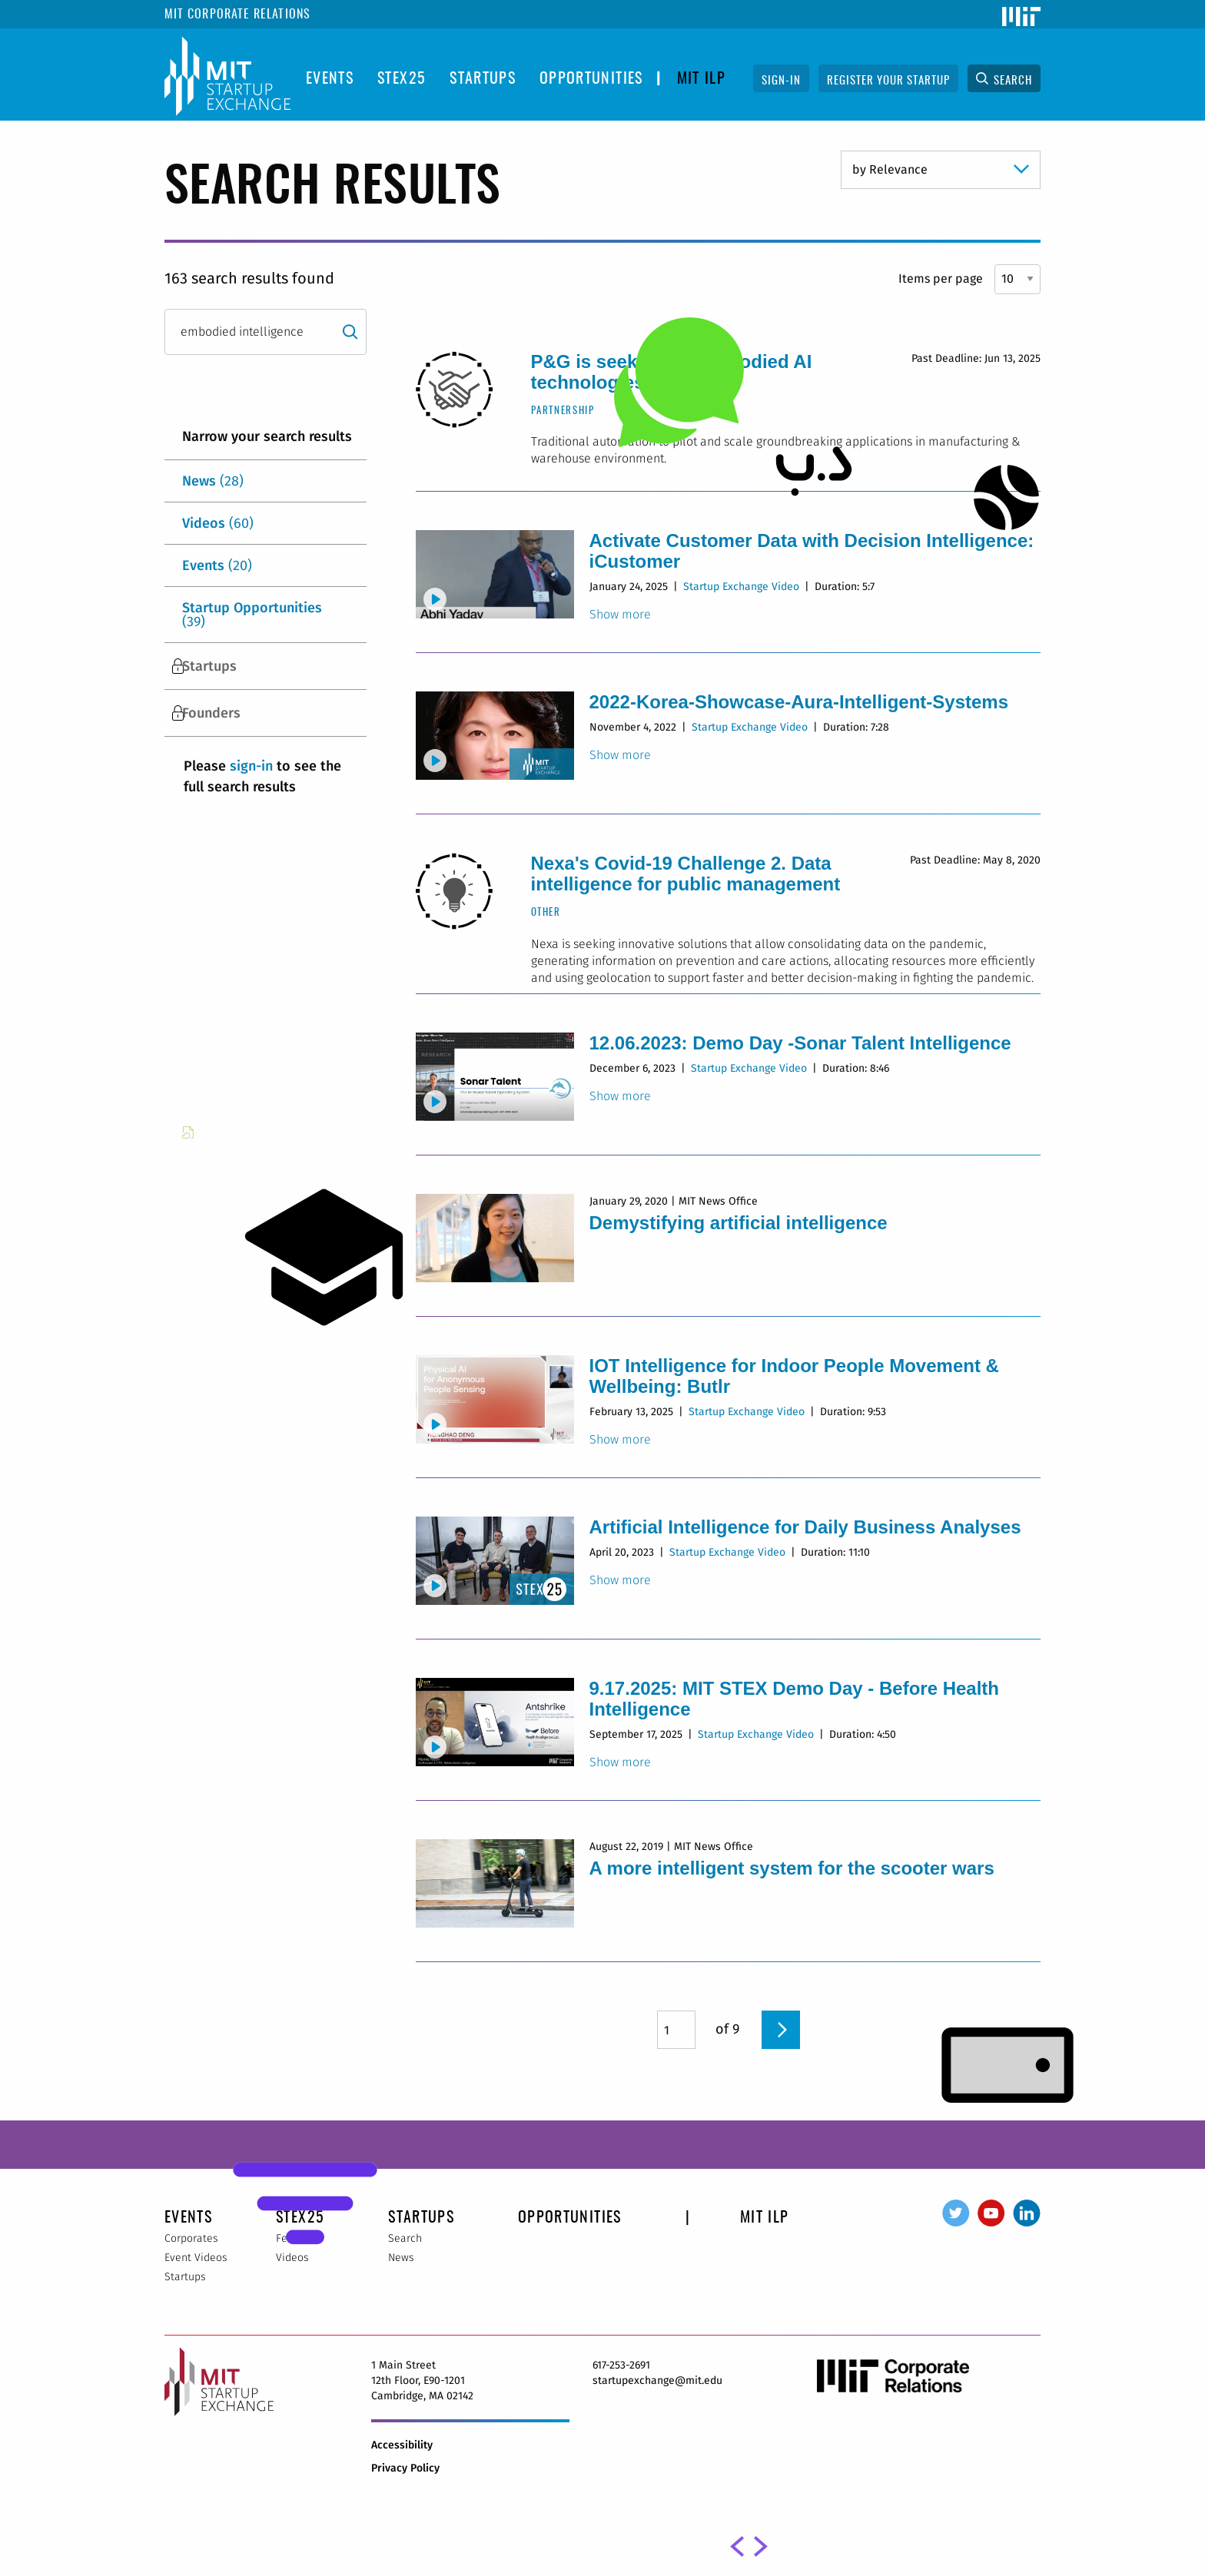 The image size is (1205, 2576). I want to click on access education or learning features, so click(324, 1257).